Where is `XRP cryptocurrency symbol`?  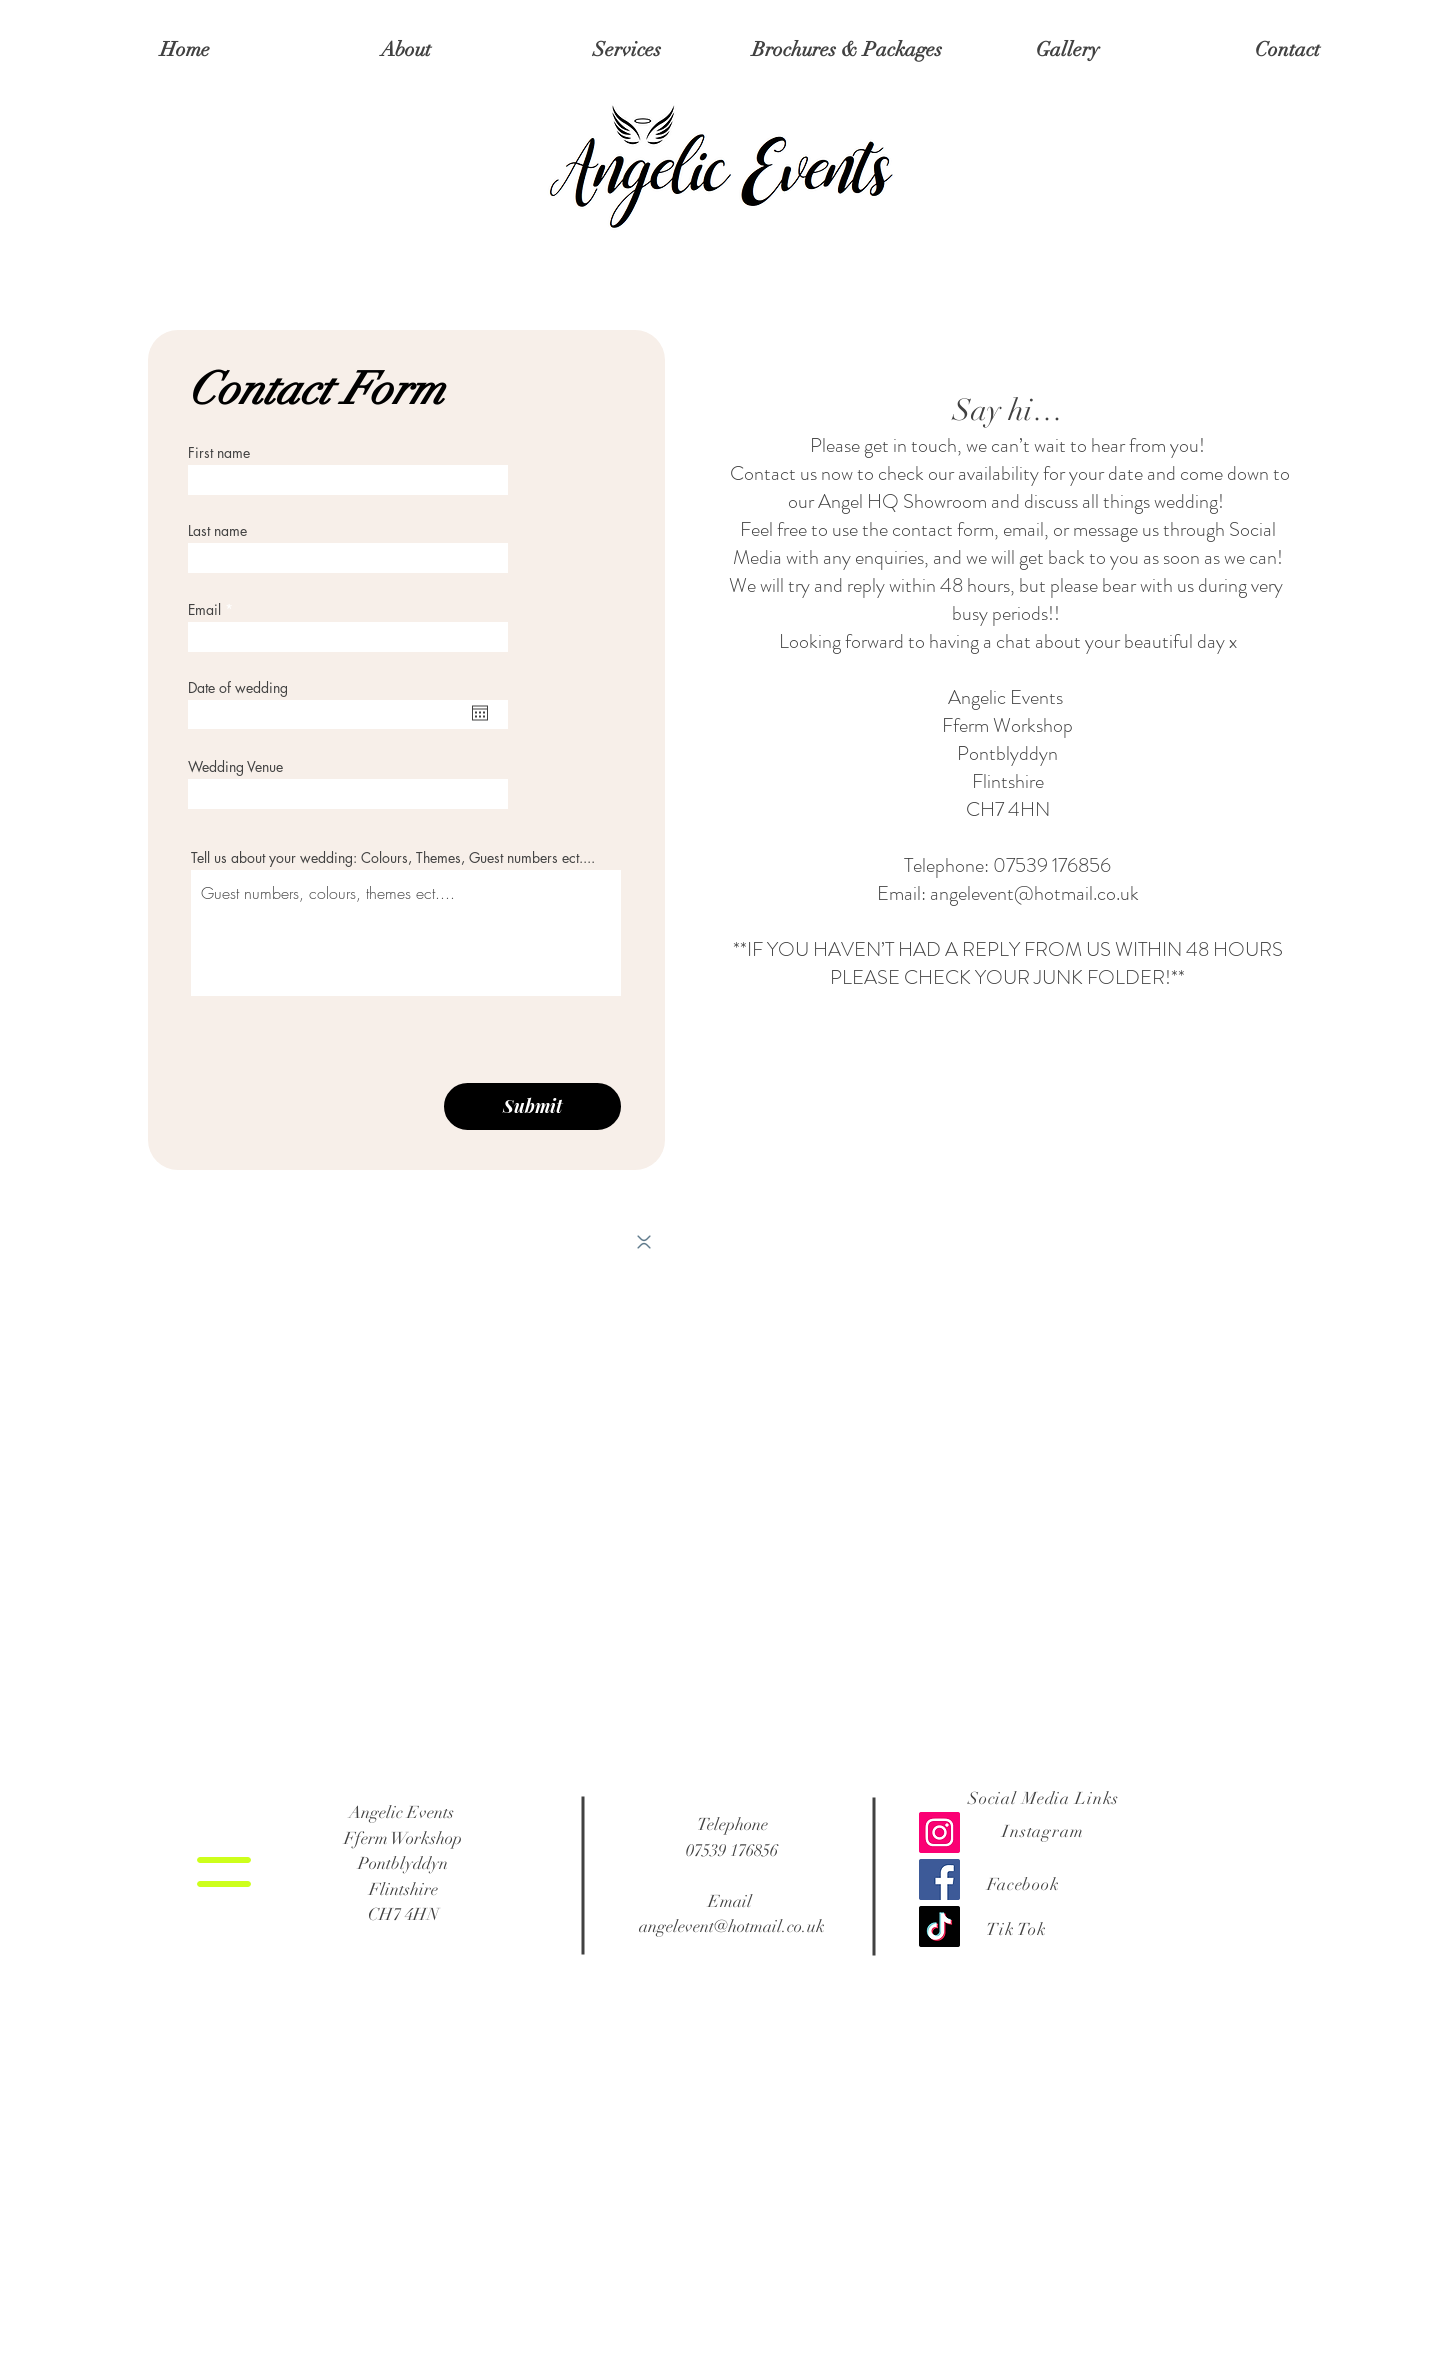
XRP cryptocurrency symbol is located at coordinates (644, 1242).